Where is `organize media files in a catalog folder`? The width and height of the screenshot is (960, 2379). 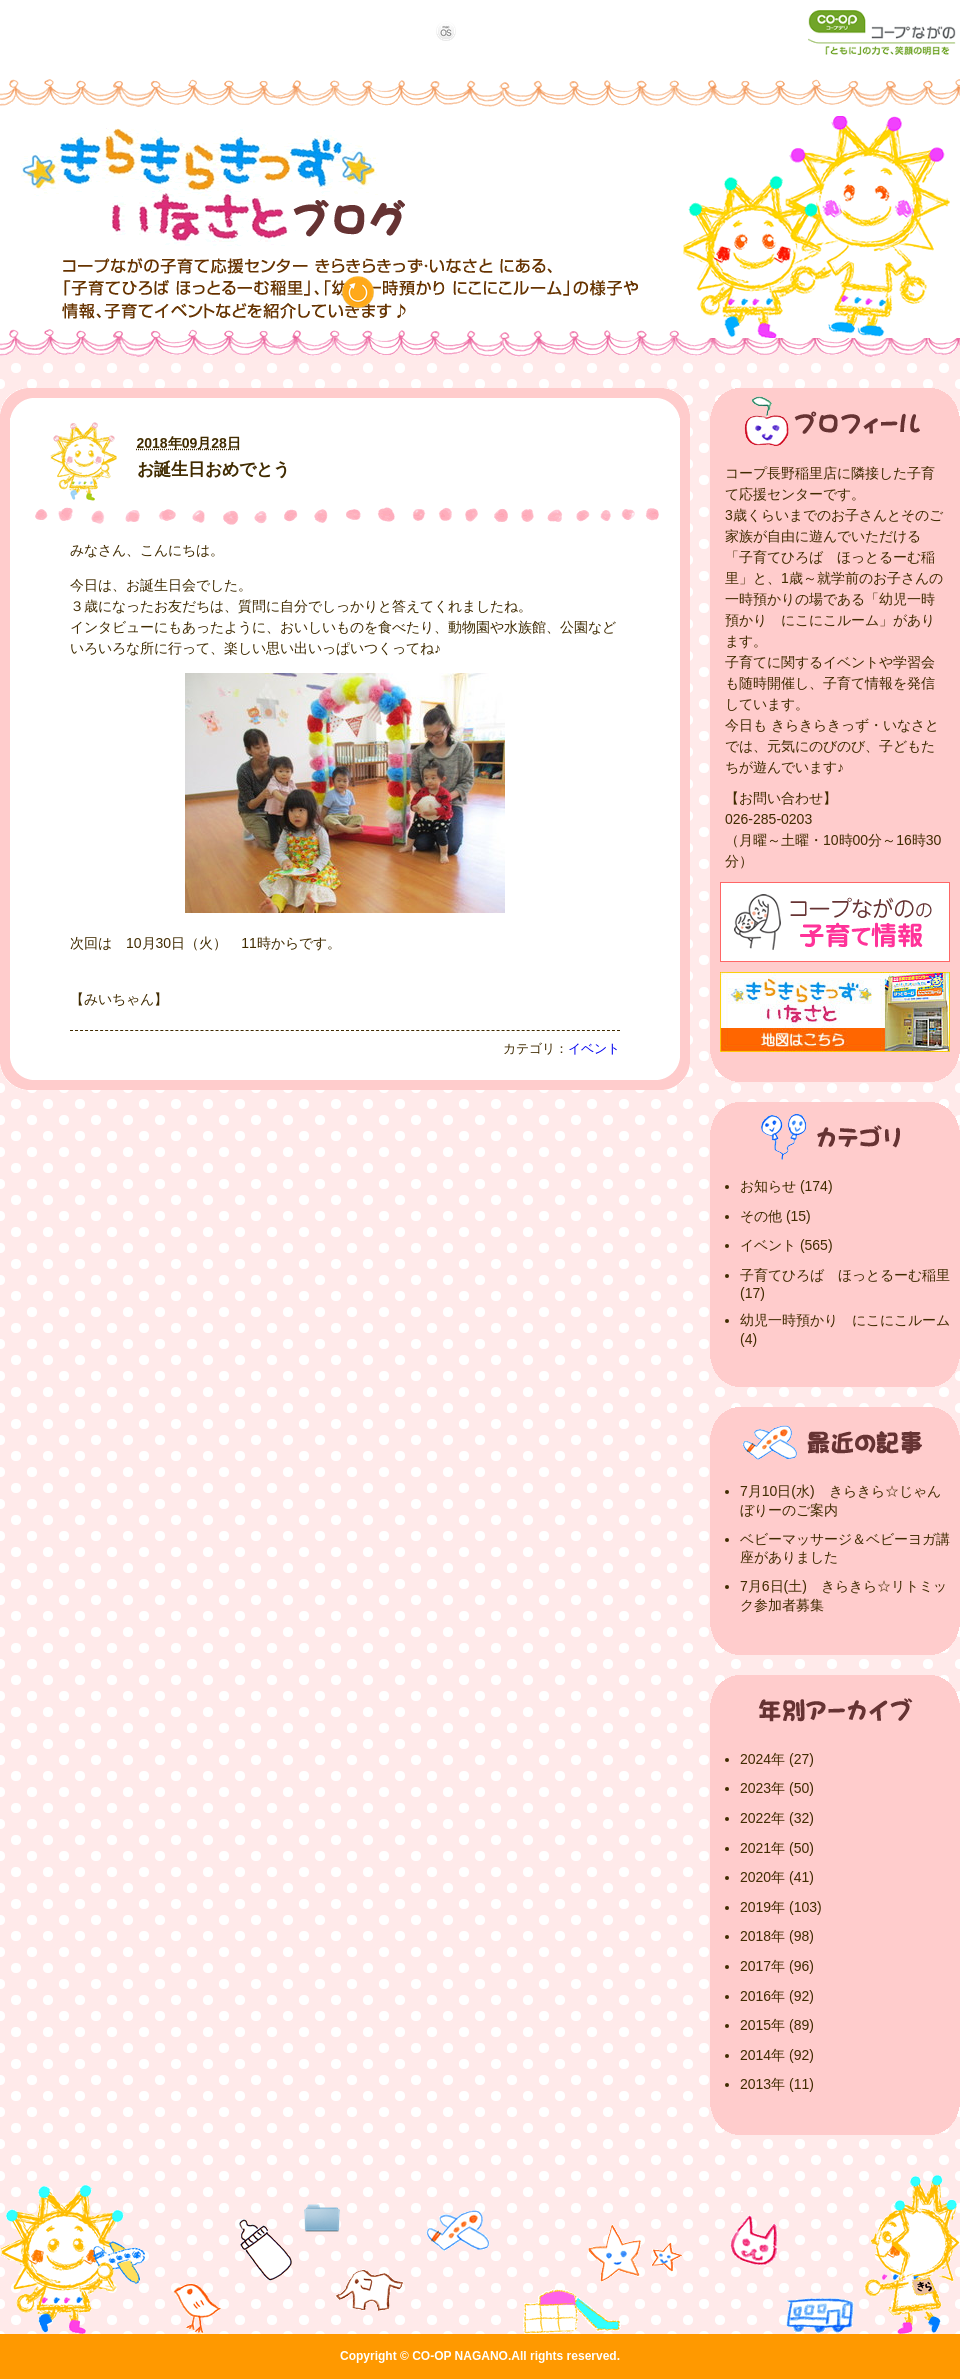 organize media files in a catalog folder is located at coordinates (322, 2218).